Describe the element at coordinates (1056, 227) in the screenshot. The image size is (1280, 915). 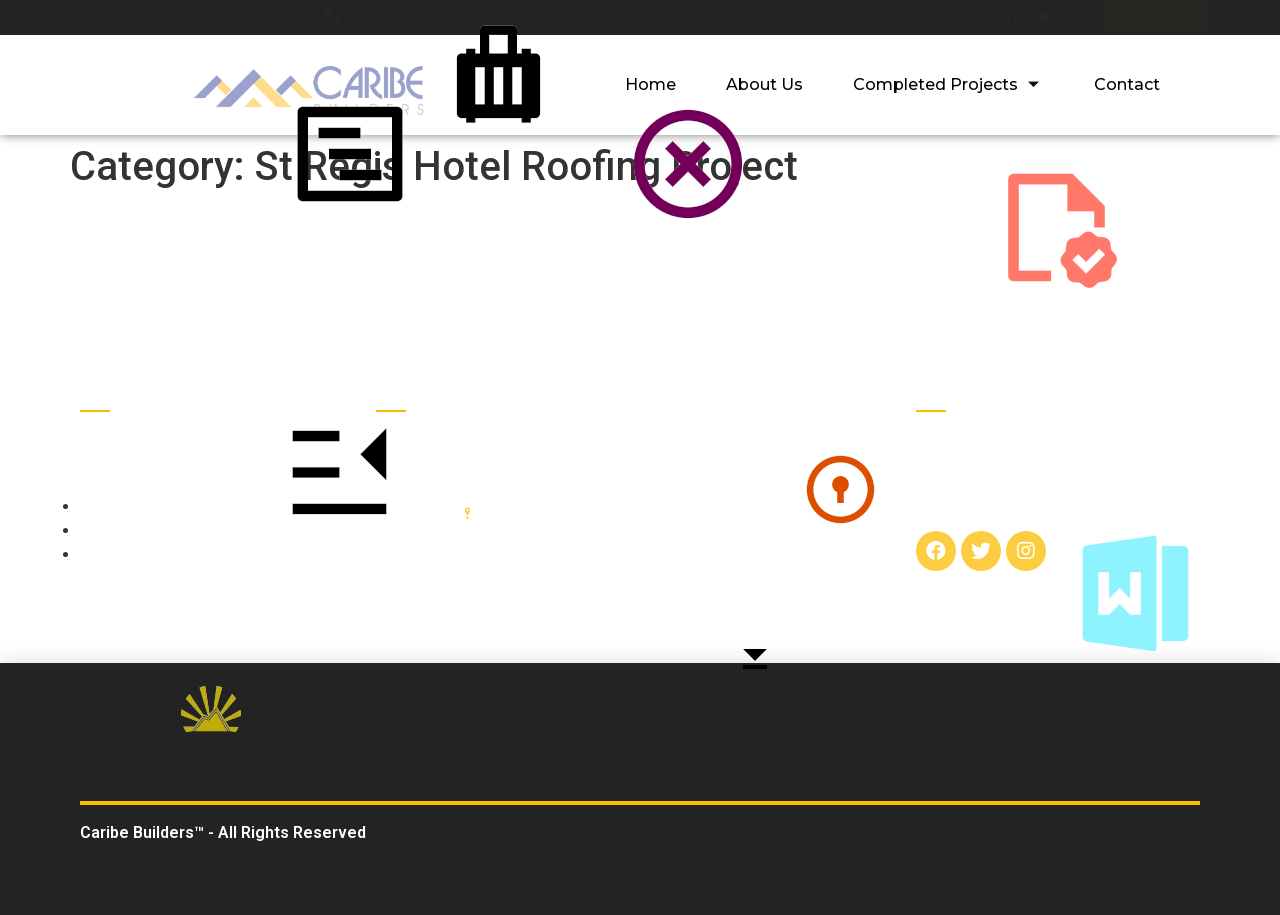
I see `view verified contract document` at that location.